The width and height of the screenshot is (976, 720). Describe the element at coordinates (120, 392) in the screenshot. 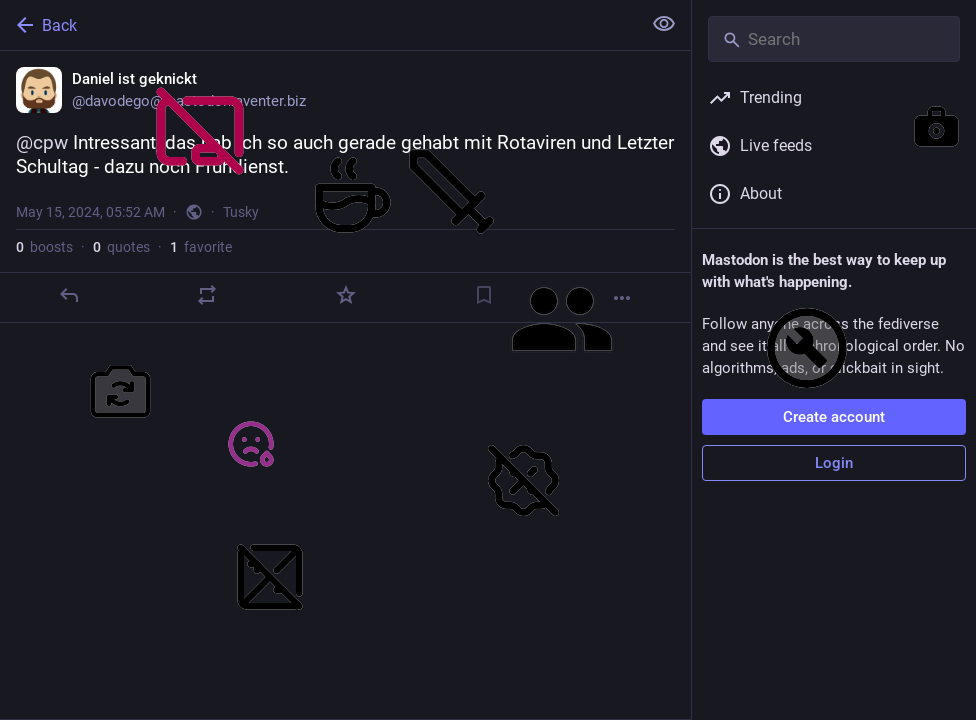

I see `switch between front and rear camera` at that location.